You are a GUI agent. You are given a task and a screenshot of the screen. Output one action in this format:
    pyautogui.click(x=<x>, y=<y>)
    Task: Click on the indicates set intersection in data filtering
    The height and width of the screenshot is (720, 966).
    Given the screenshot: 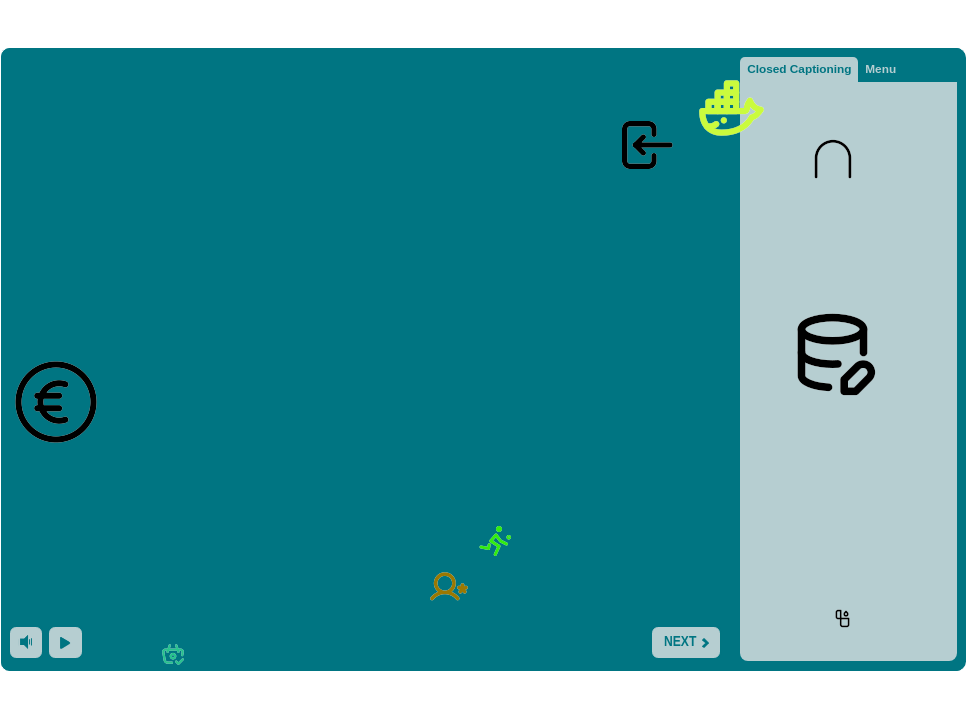 What is the action you would take?
    pyautogui.click(x=833, y=160)
    